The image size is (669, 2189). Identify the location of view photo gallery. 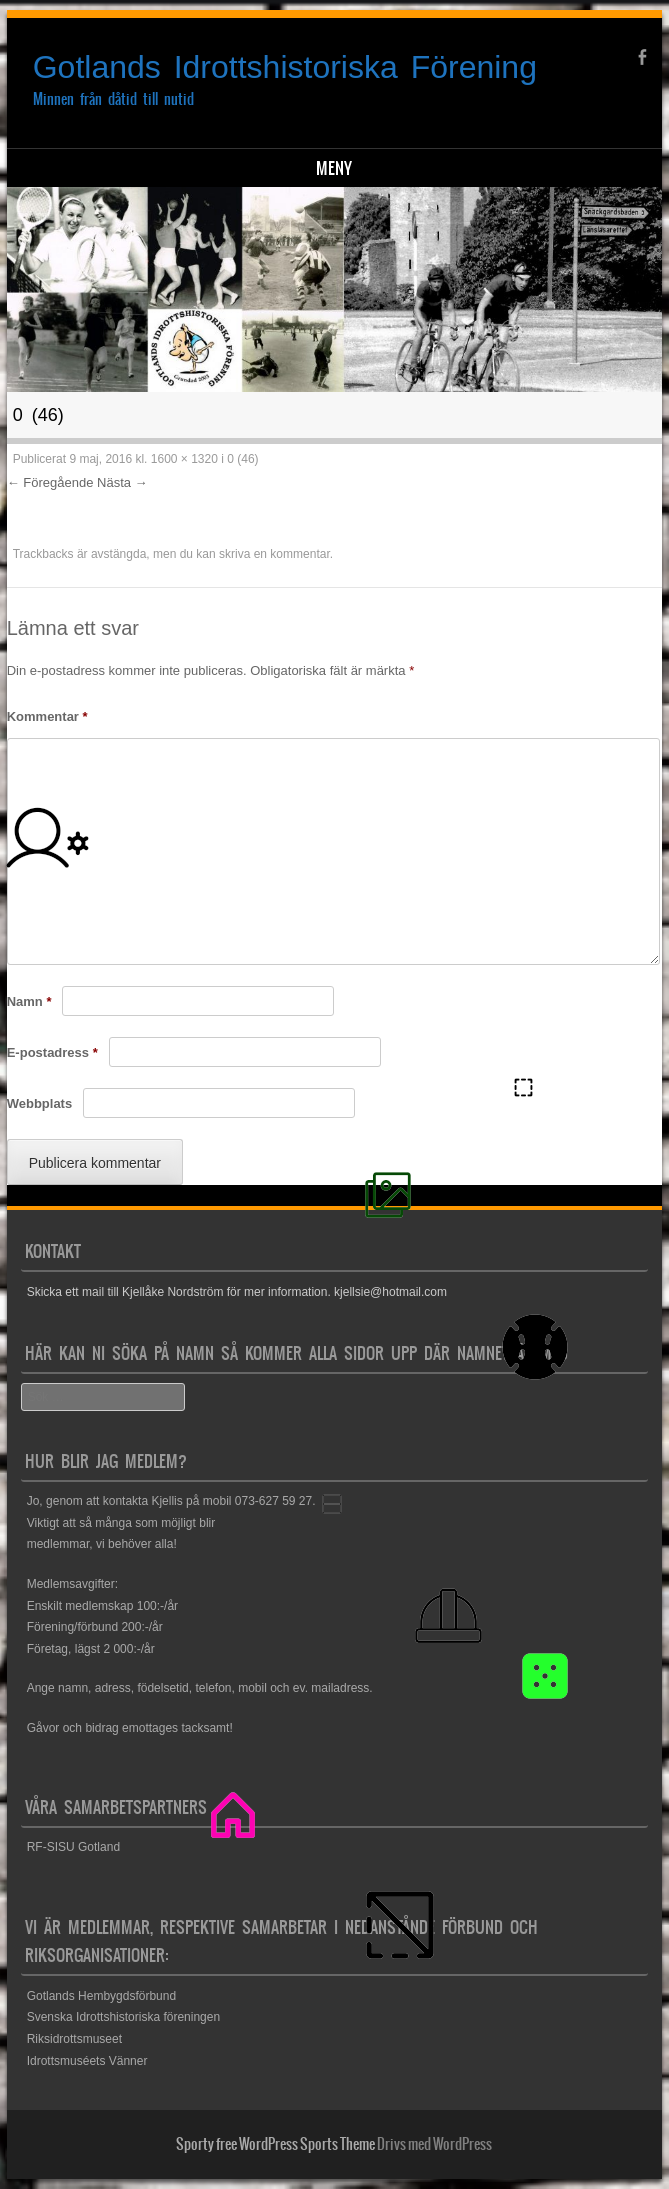
(388, 1195).